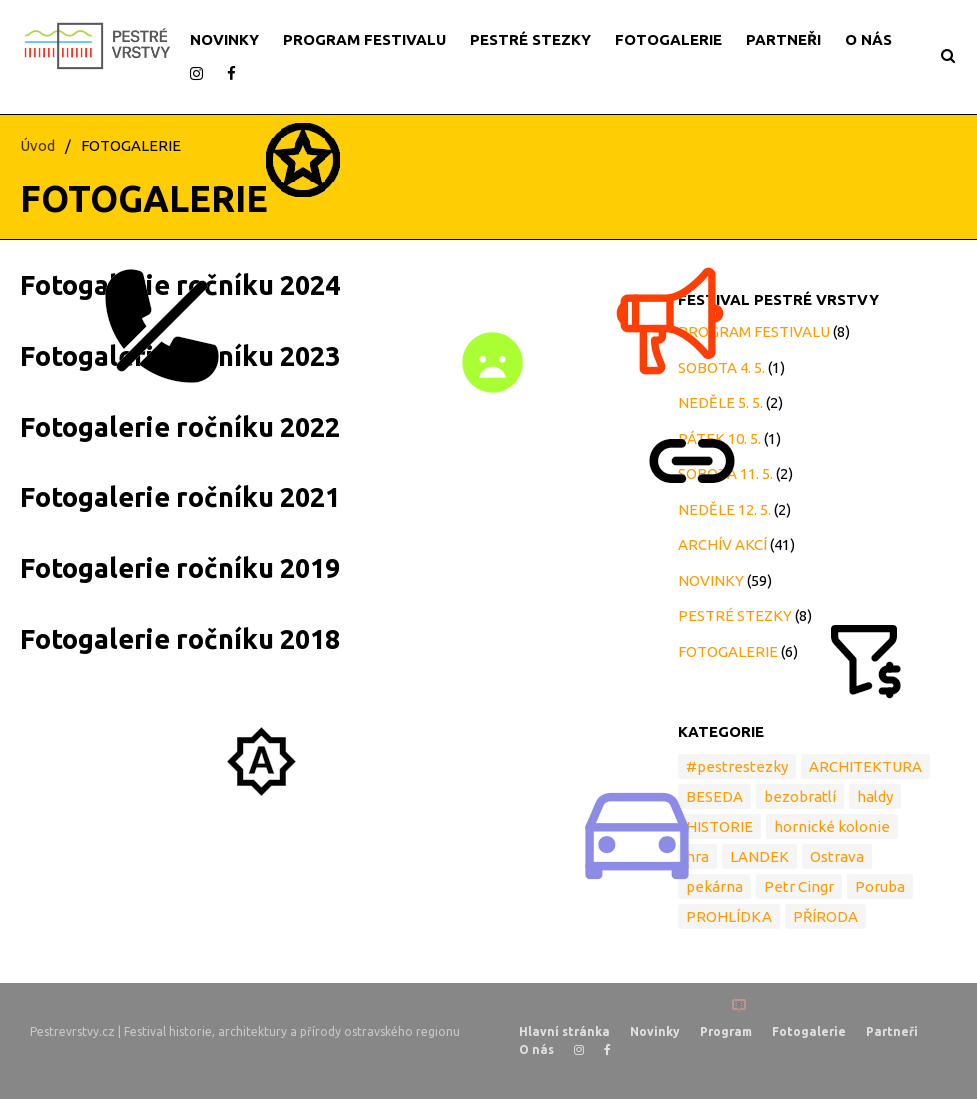  I want to click on mute or decline an incoming call, so click(162, 326).